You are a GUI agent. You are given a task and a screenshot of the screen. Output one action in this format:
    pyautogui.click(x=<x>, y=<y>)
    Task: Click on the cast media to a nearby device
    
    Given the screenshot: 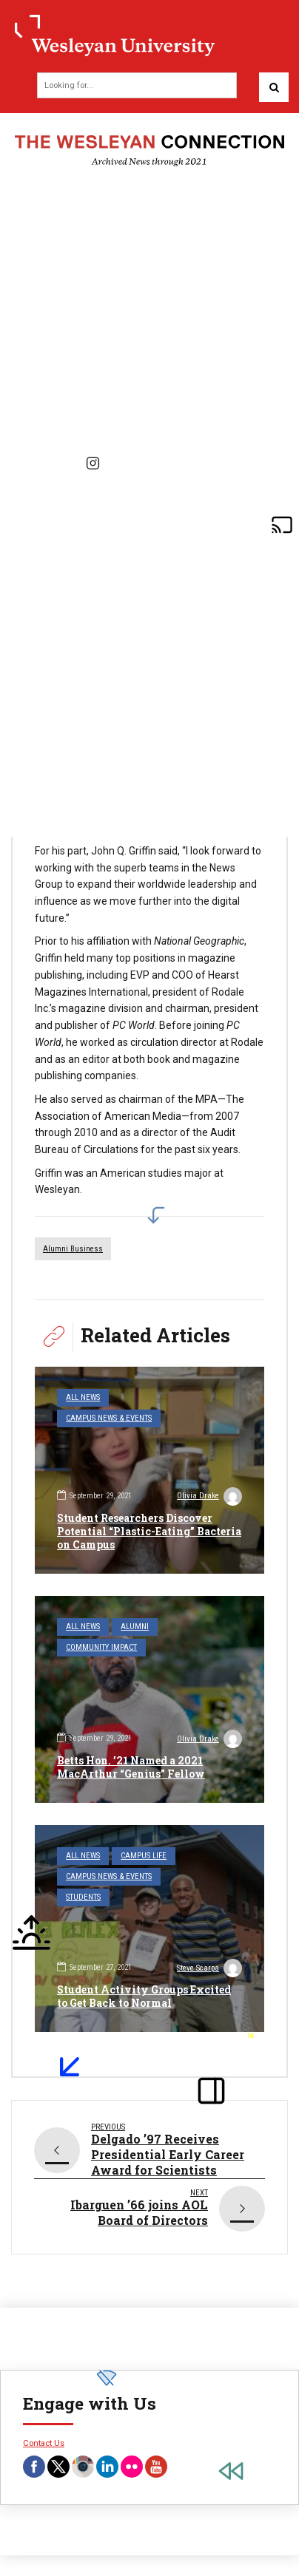 What is the action you would take?
    pyautogui.click(x=282, y=525)
    